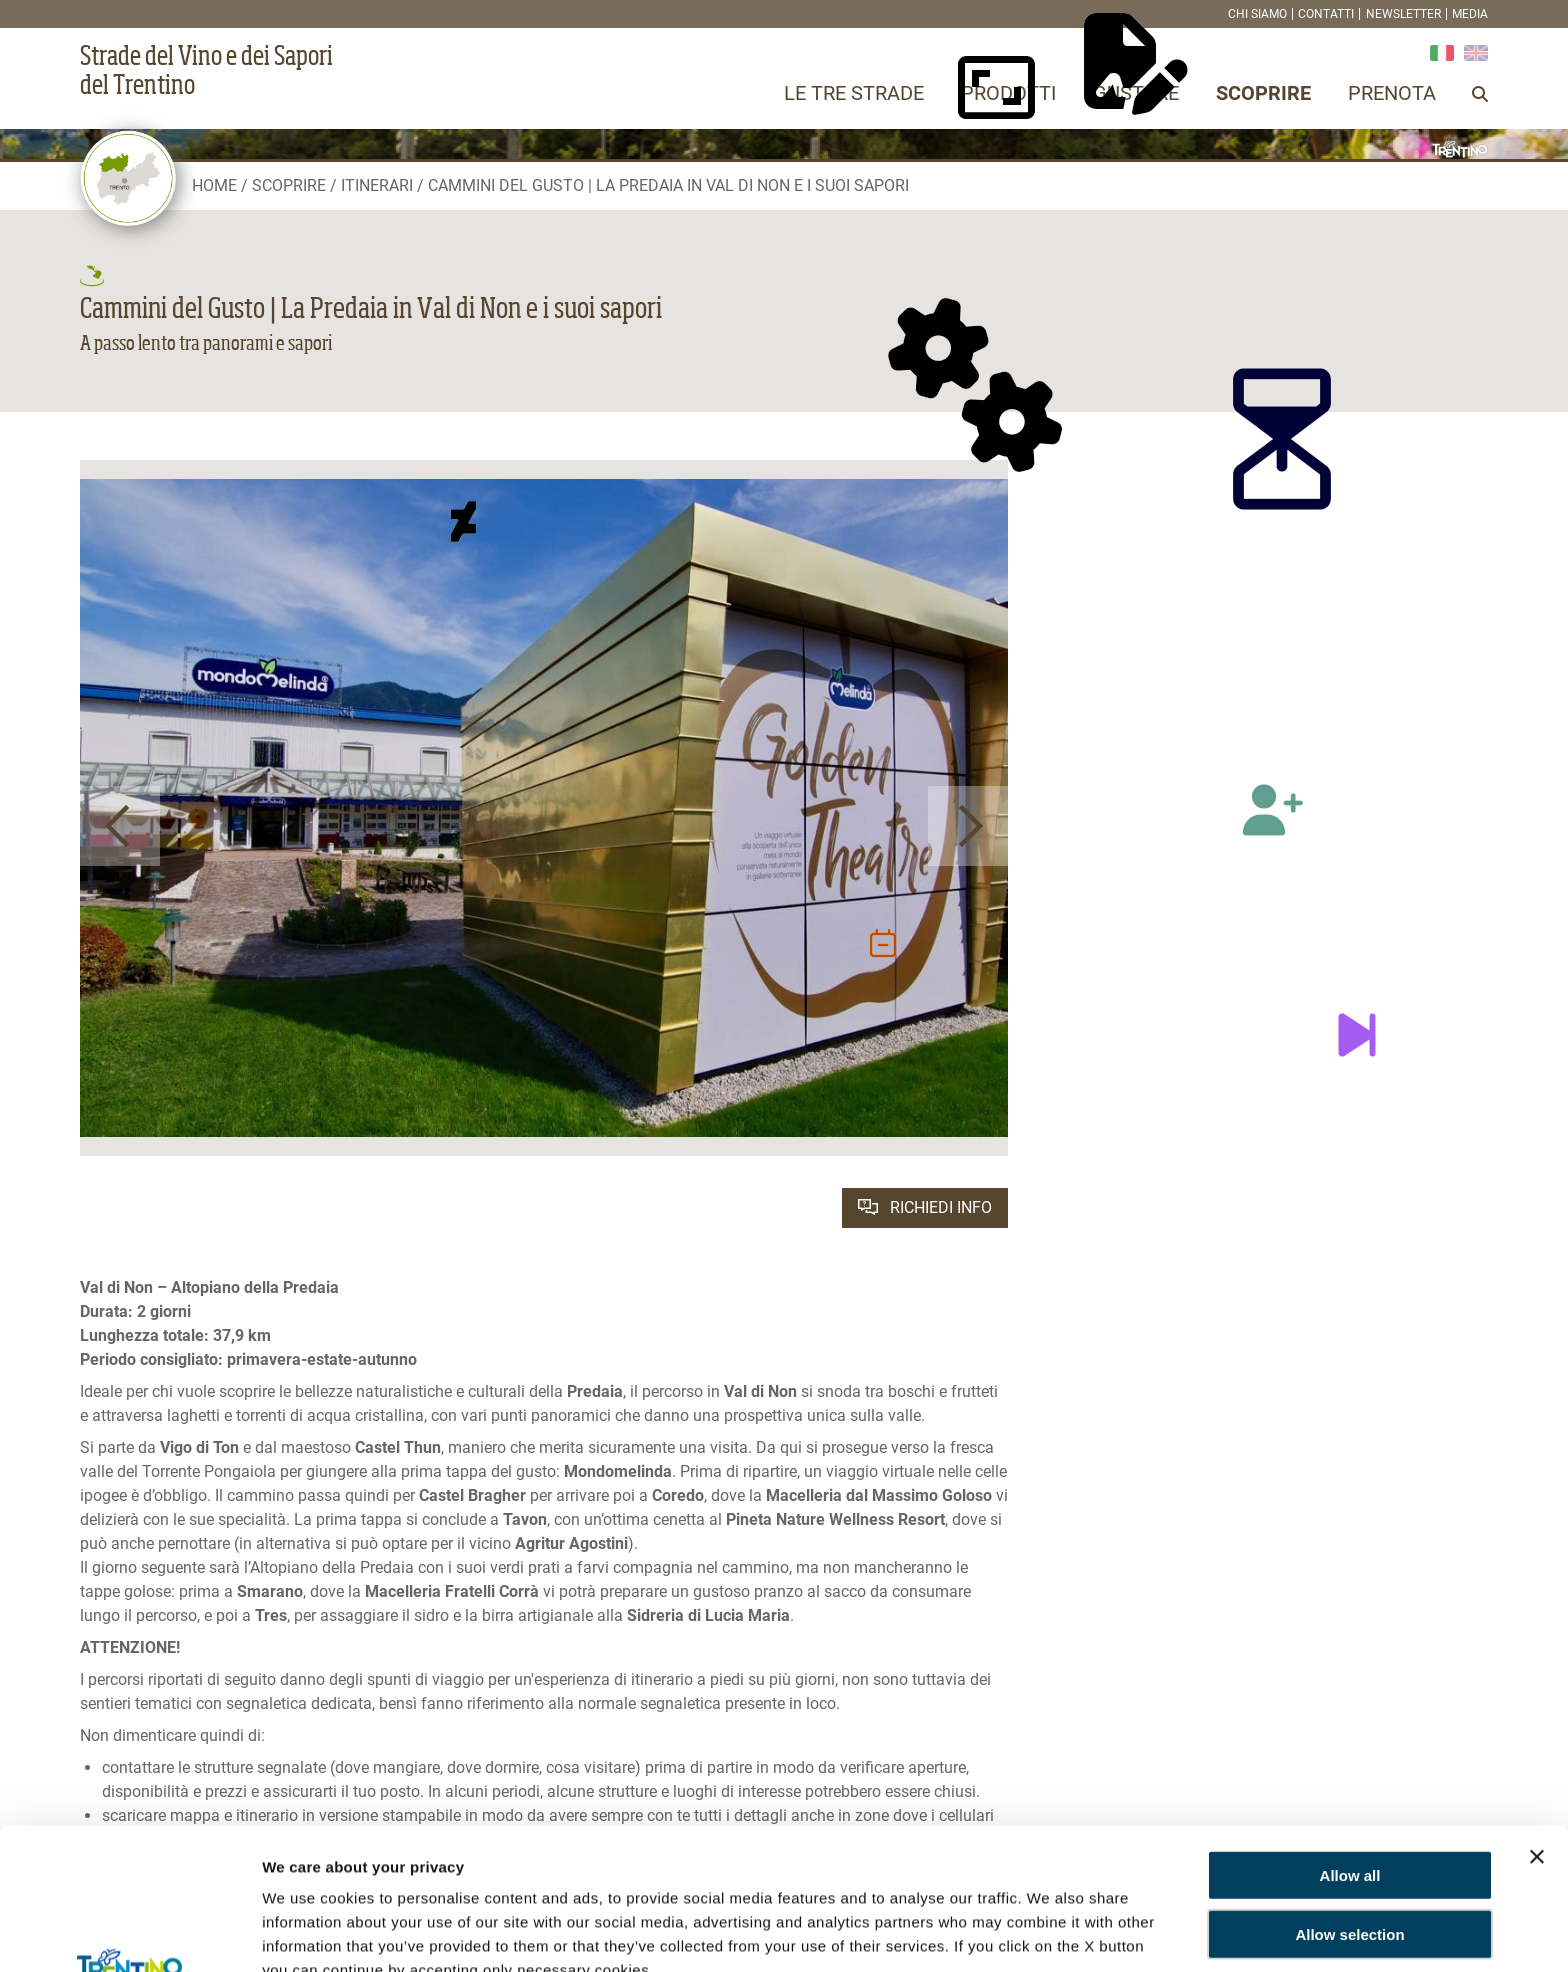 Image resolution: width=1568 pixels, height=1972 pixels. What do you see at coordinates (463, 521) in the screenshot?
I see `visit deviantart profile or page` at bounding box center [463, 521].